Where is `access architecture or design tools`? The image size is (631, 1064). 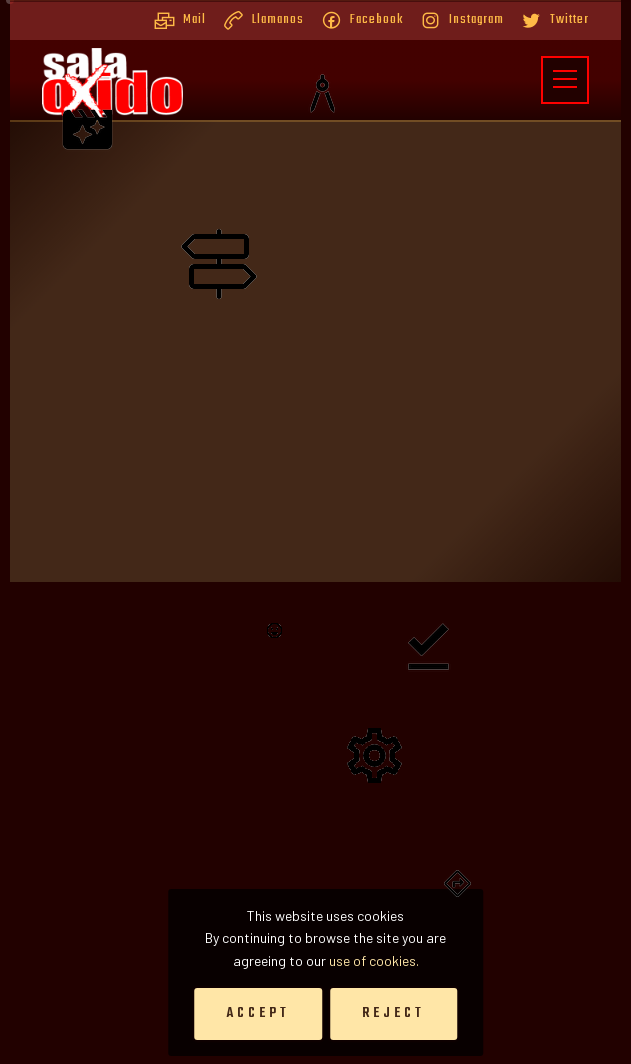 access architecture or design tools is located at coordinates (322, 93).